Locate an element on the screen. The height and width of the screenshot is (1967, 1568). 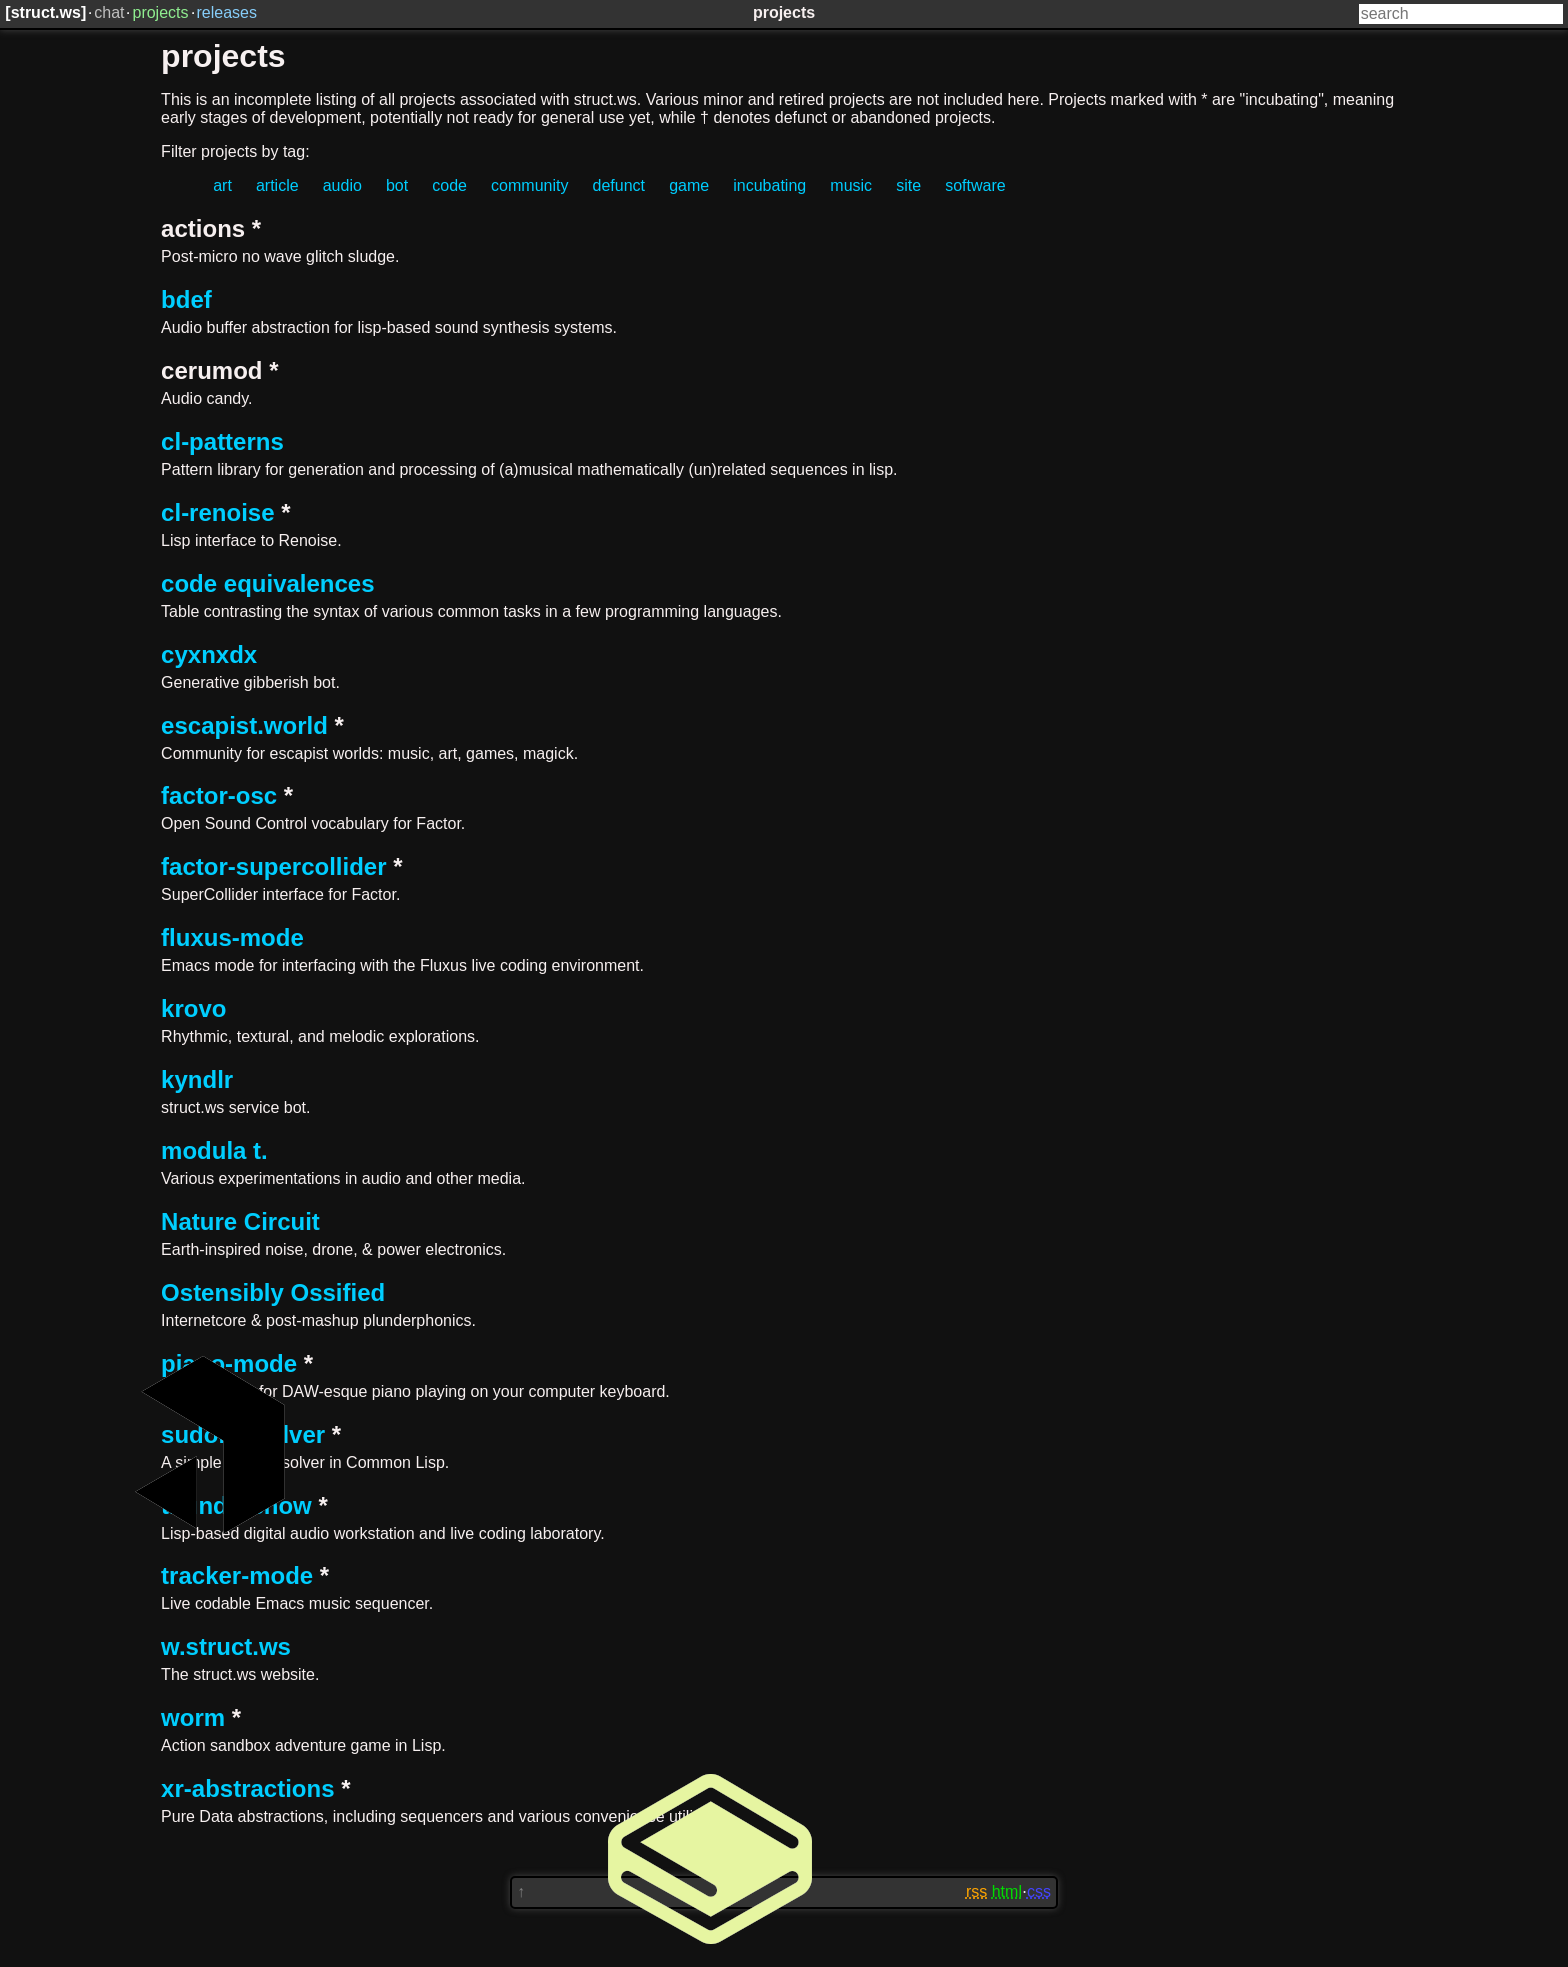
stackbit logo is located at coordinates (710, 1859).